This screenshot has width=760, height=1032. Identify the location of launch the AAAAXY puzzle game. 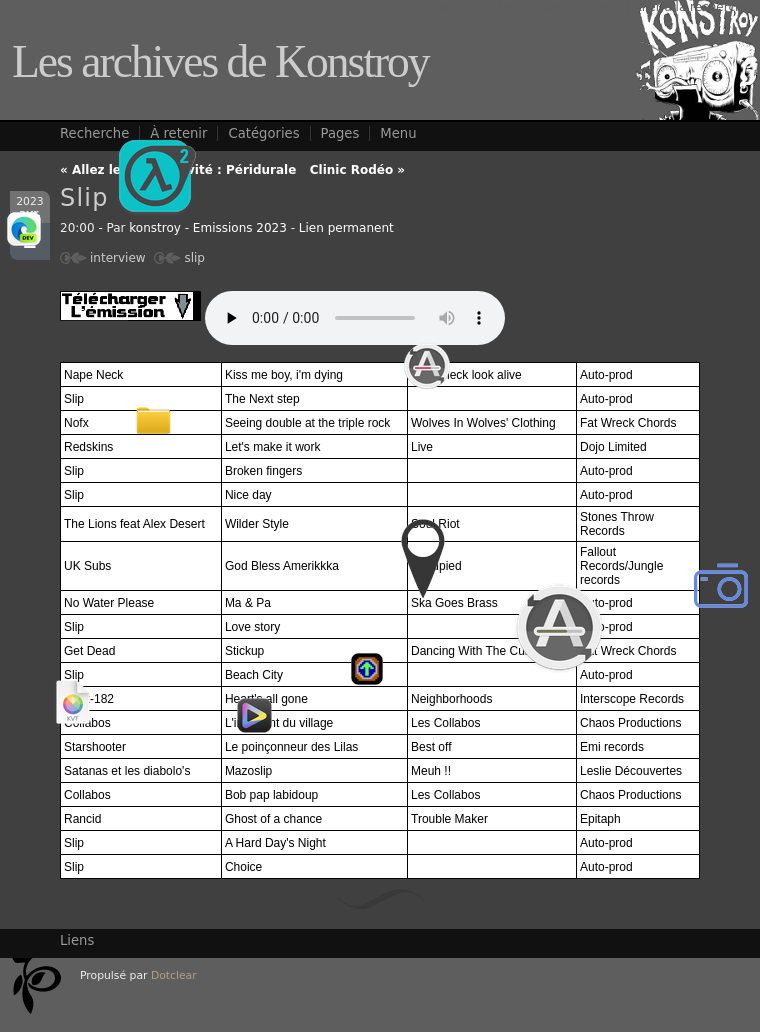
(367, 669).